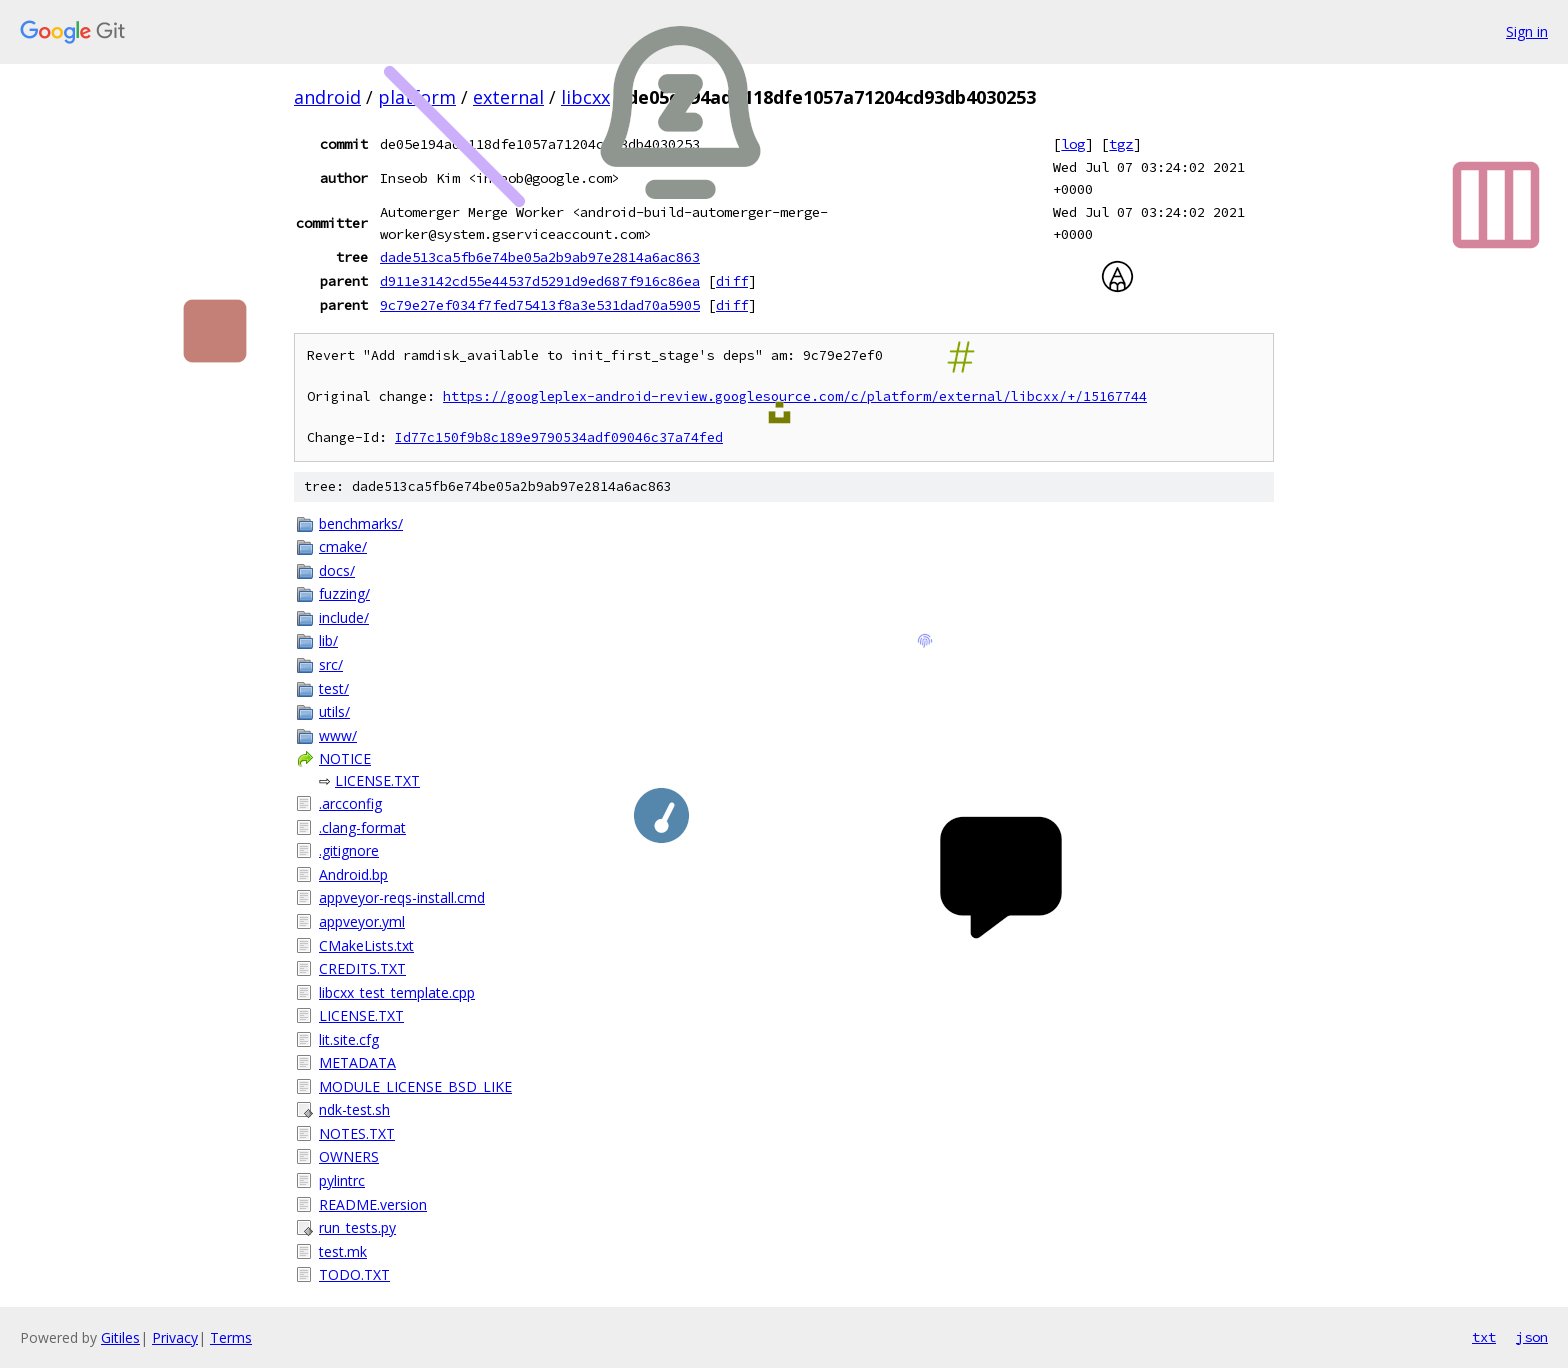 The image size is (1568, 1368). I want to click on add or search hashtags, so click(961, 357).